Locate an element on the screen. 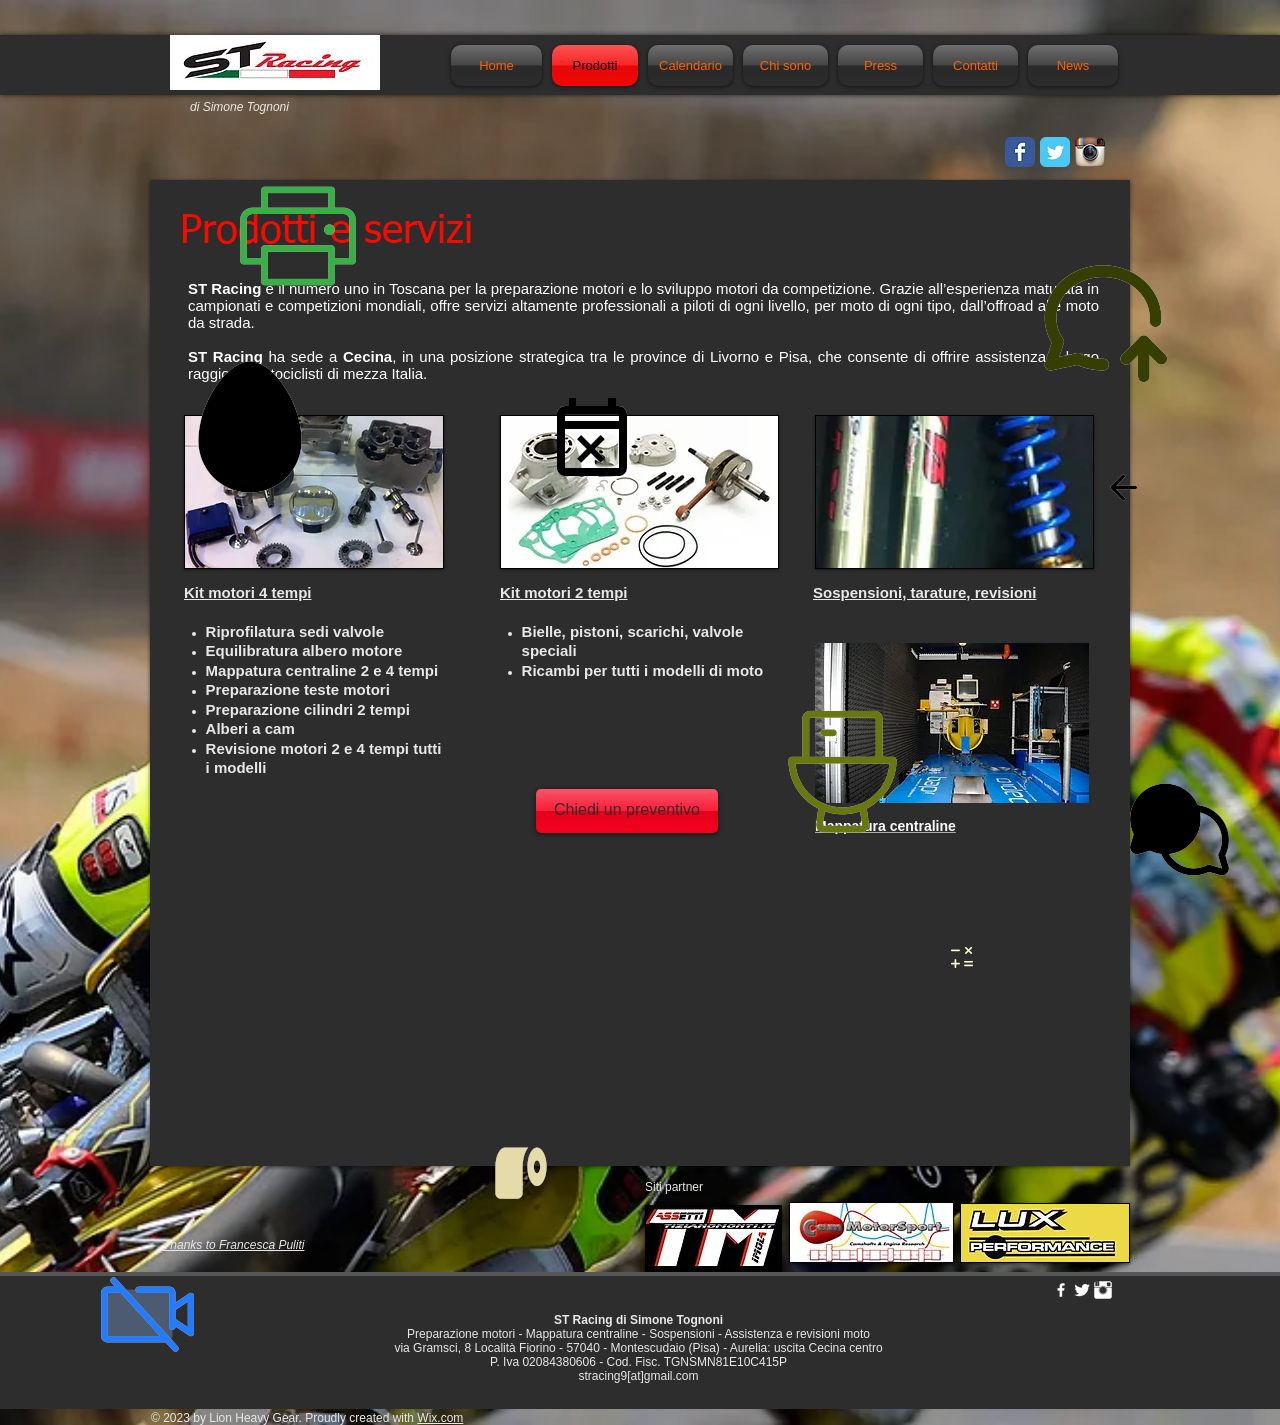 The height and width of the screenshot is (1425, 1280). turn off camera or disable video is located at coordinates (144, 1314).